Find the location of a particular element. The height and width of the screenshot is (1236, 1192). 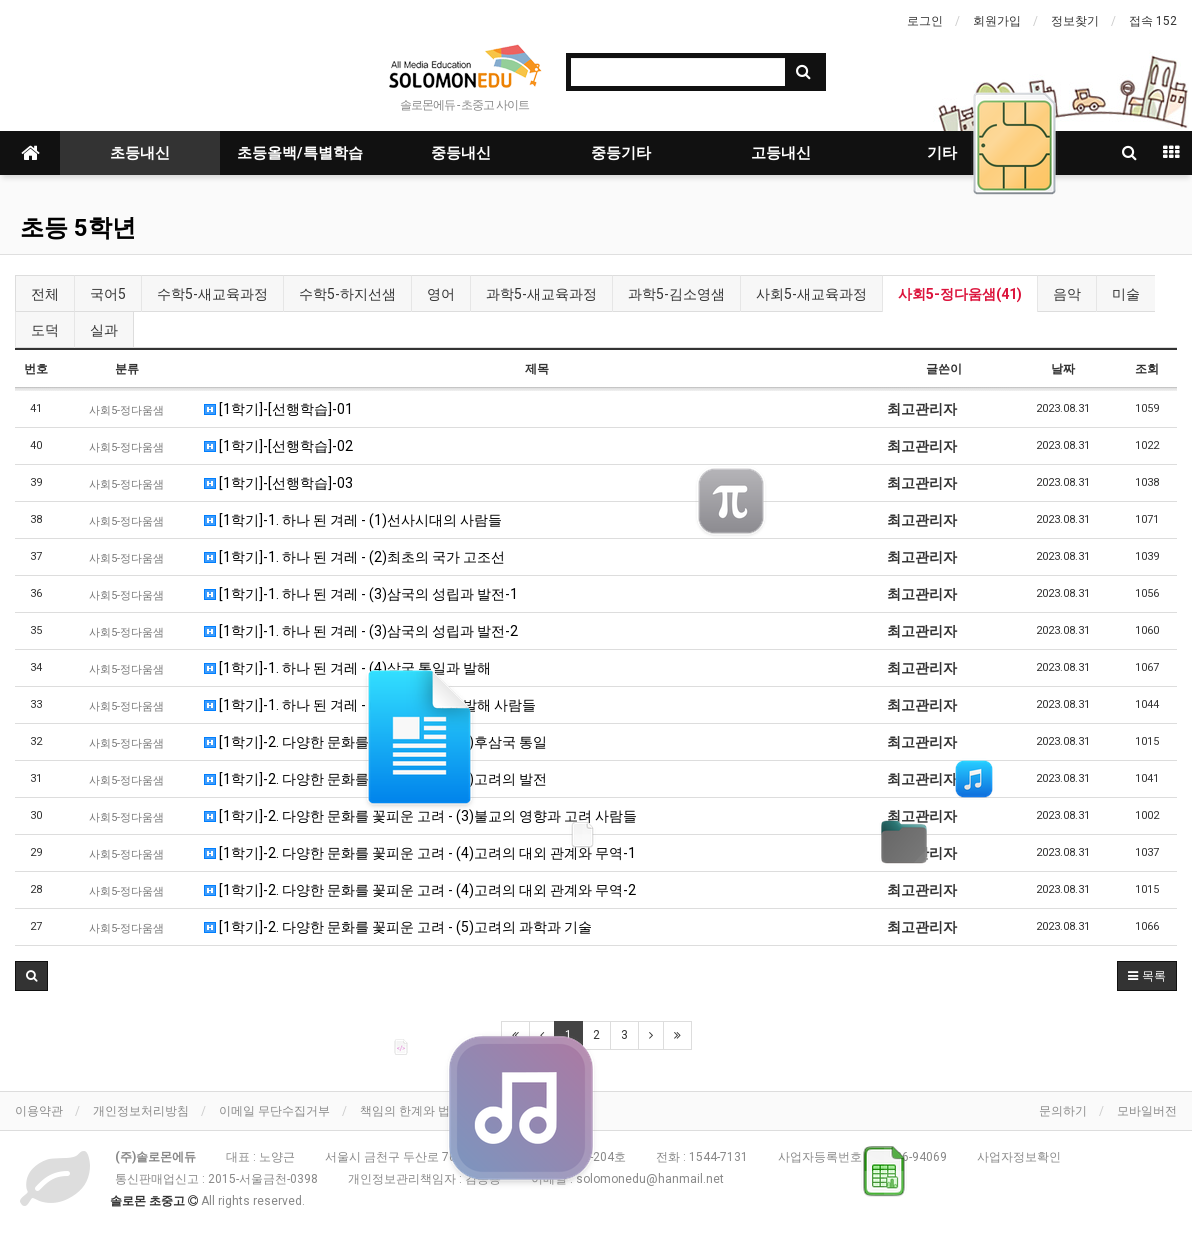

open playmymusic app is located at coordinates (974, 779).